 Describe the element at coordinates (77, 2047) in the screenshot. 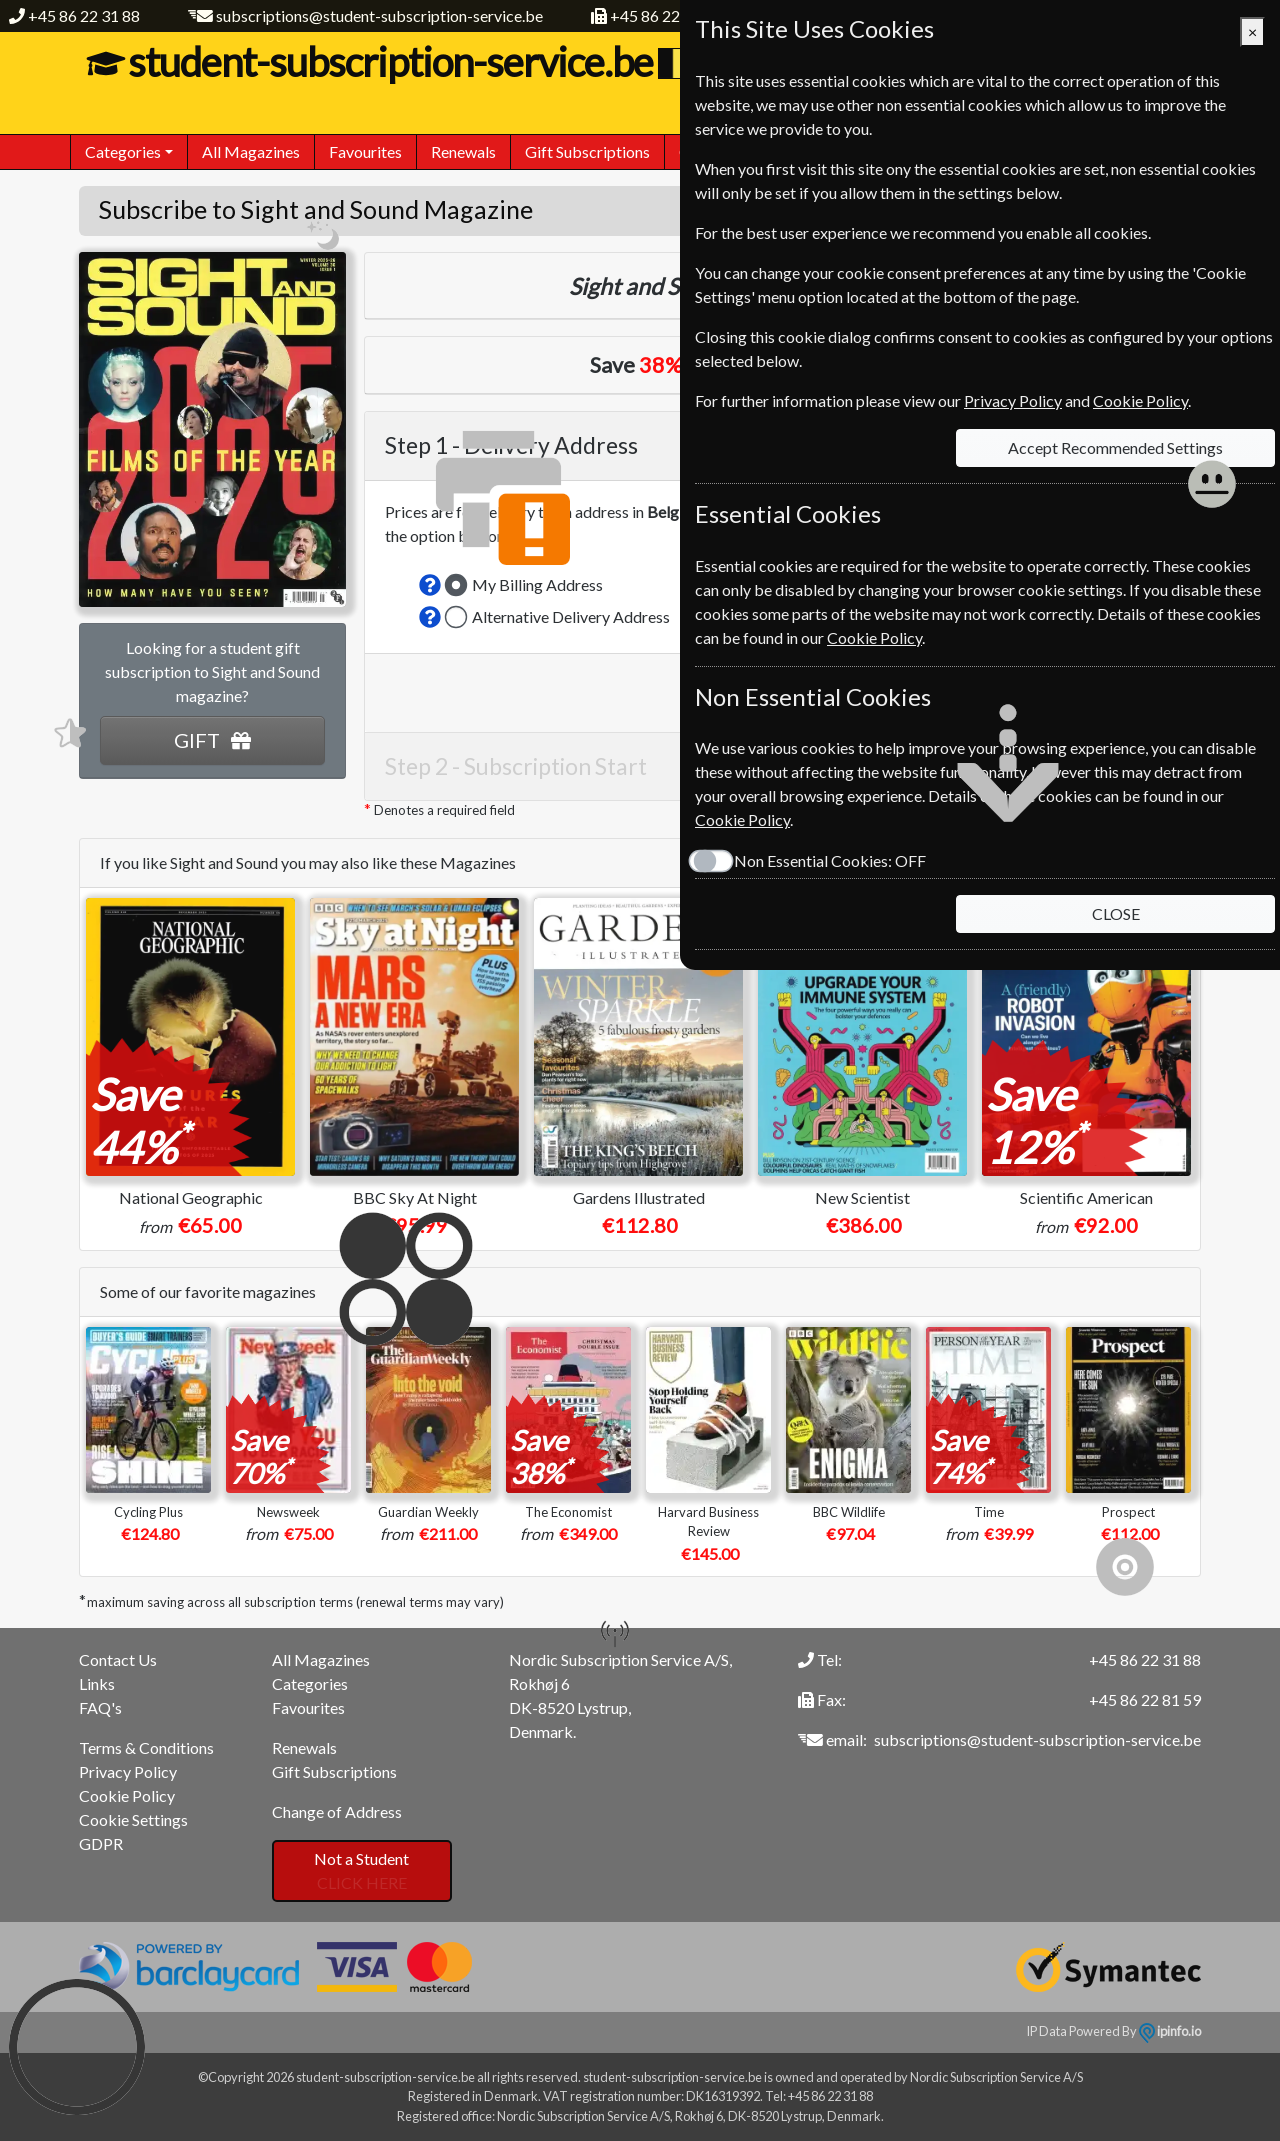

I see `indicates fullwidth input mode is active` at that location.